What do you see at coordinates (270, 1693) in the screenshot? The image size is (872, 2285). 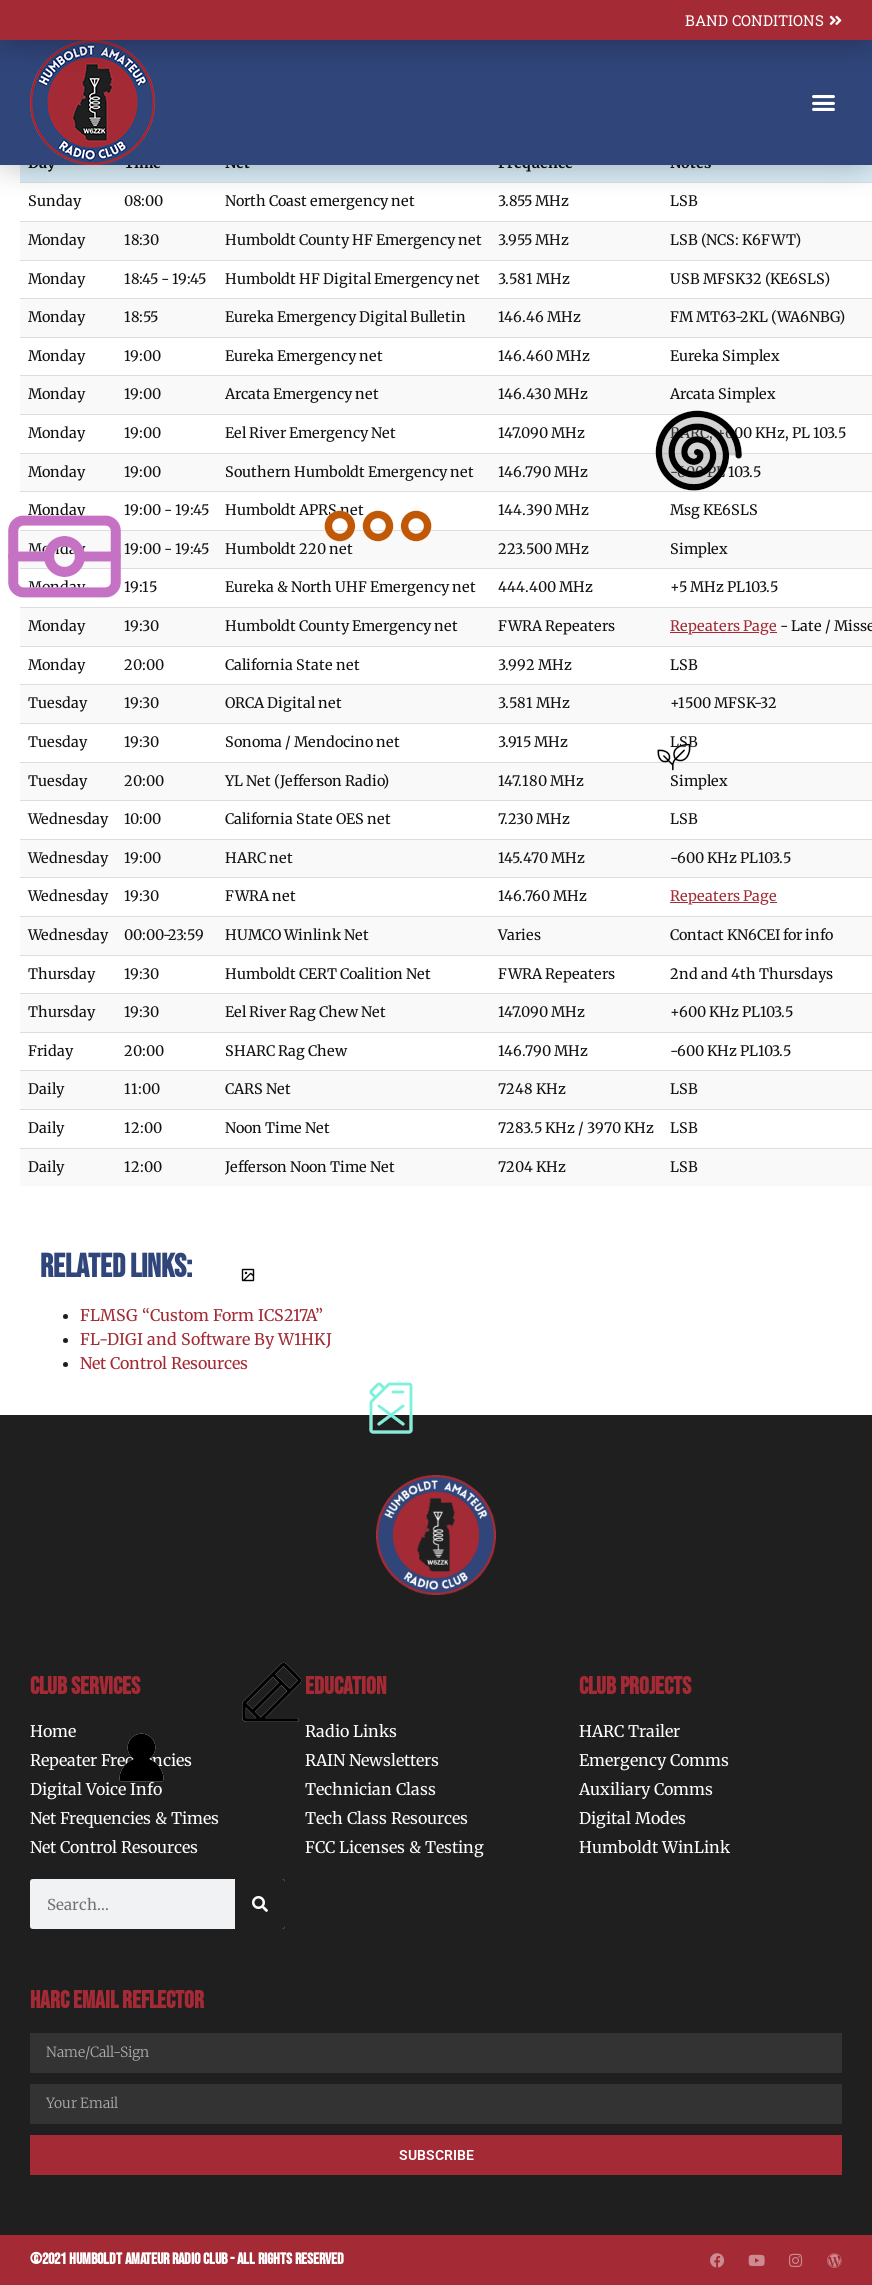 I see `edit text or content` at bounding box center [270, 1693].